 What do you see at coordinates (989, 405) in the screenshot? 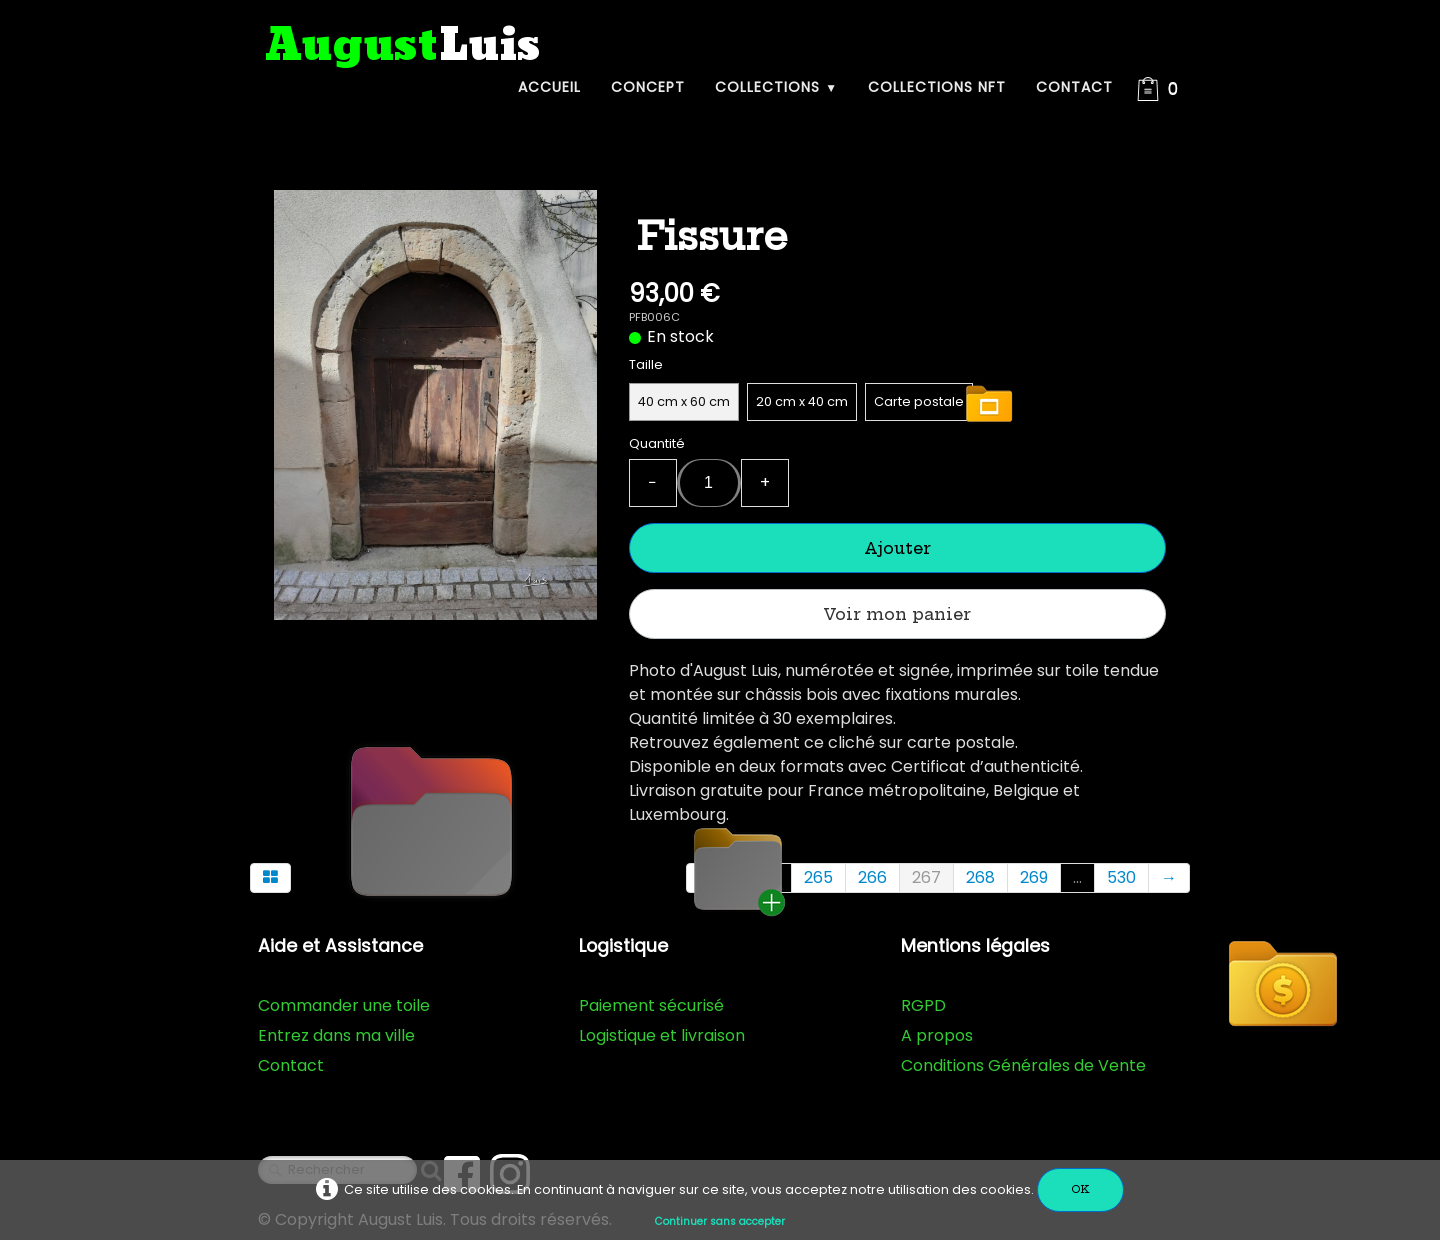
I see `open folder containing google slides files` at bounding box center [989, 405].